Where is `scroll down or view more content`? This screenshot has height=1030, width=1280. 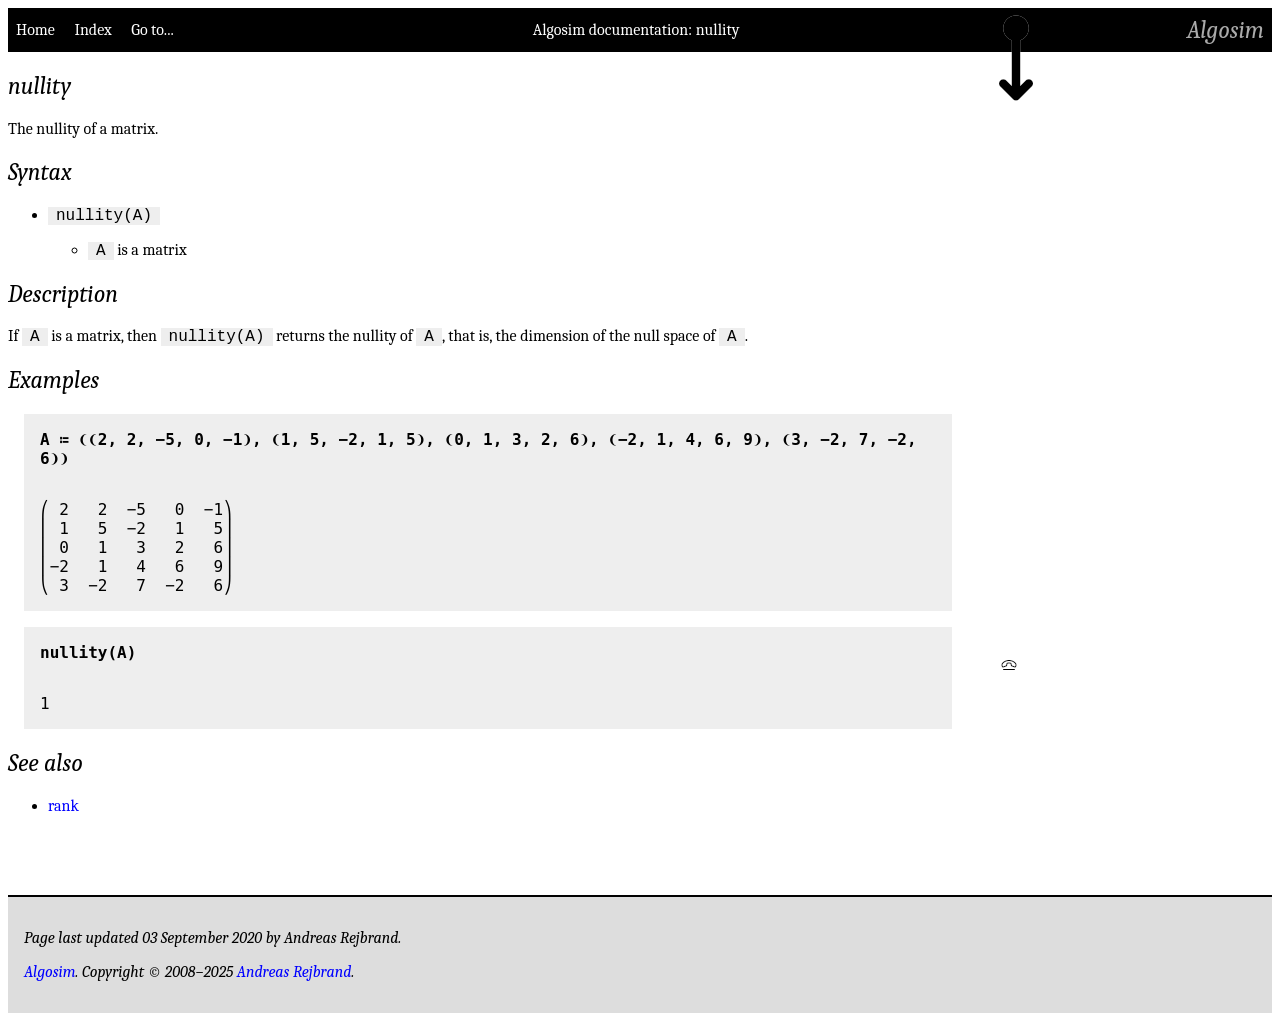
scroll down or view more content is located at coordinates (1016, 58).